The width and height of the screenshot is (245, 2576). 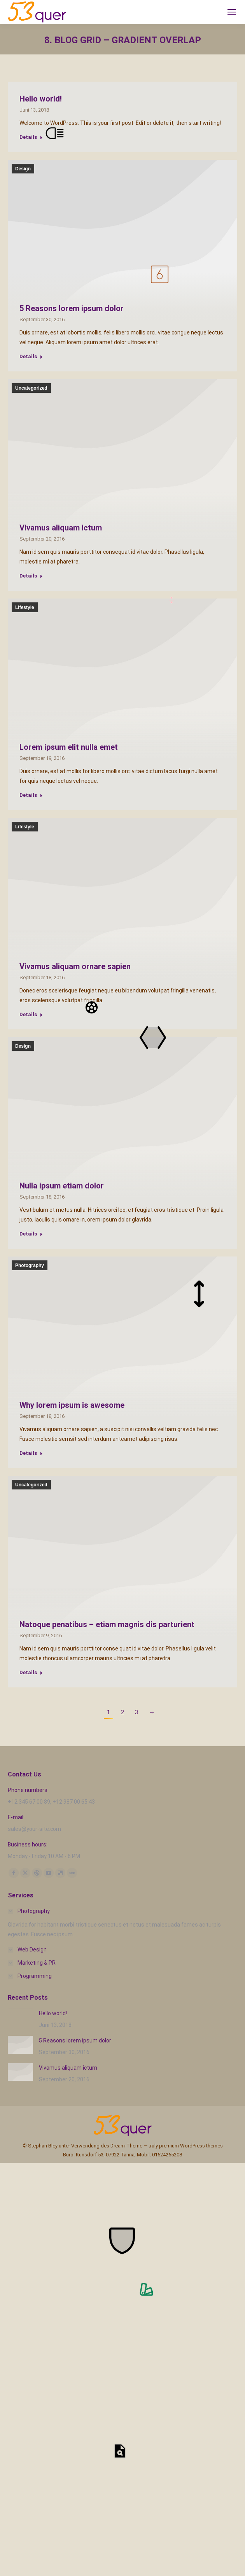 I want to click on toggle vehicle headlights on/off, so click(x=54, y=133).